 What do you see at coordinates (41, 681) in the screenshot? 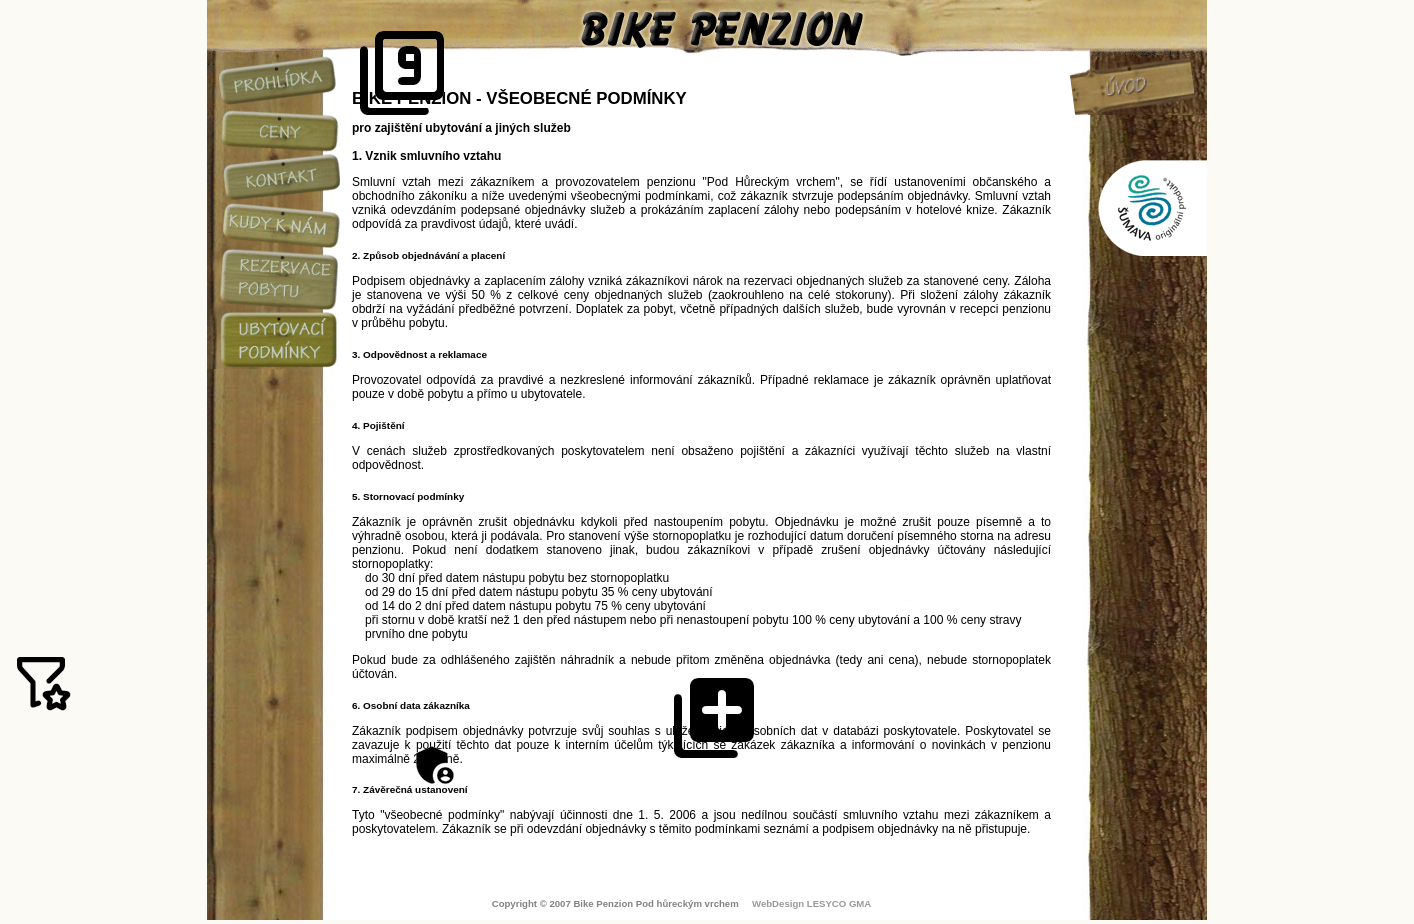
I see `filter by starred or favorite items` at bounding box center [41, 681].